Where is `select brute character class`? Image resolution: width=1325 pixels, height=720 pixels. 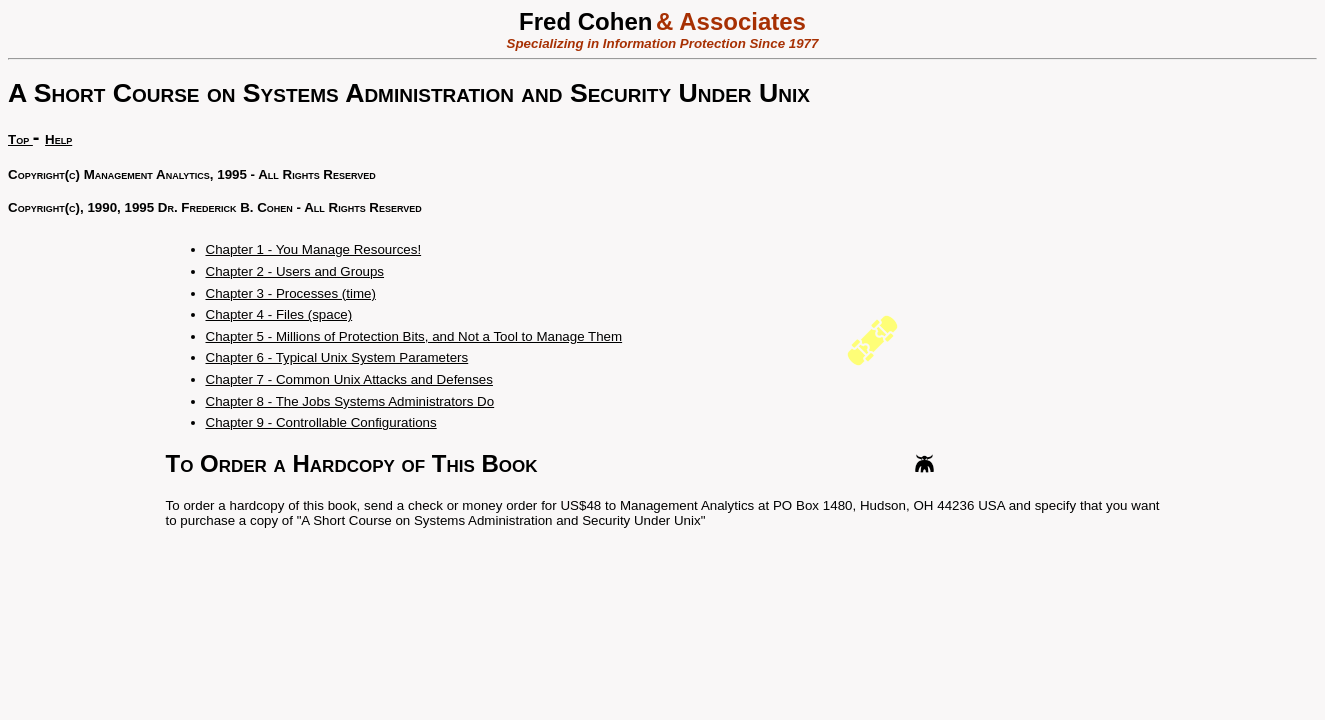
select brute character class is located at coordinates (924, 463).